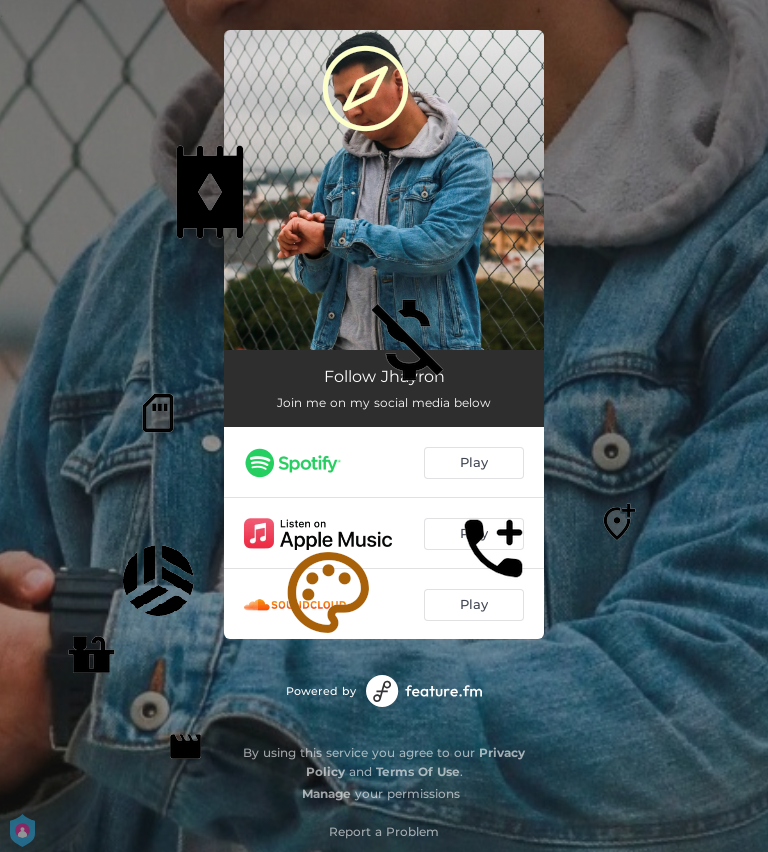  I want to click on access volleyball or sports content, so click(158, 580).